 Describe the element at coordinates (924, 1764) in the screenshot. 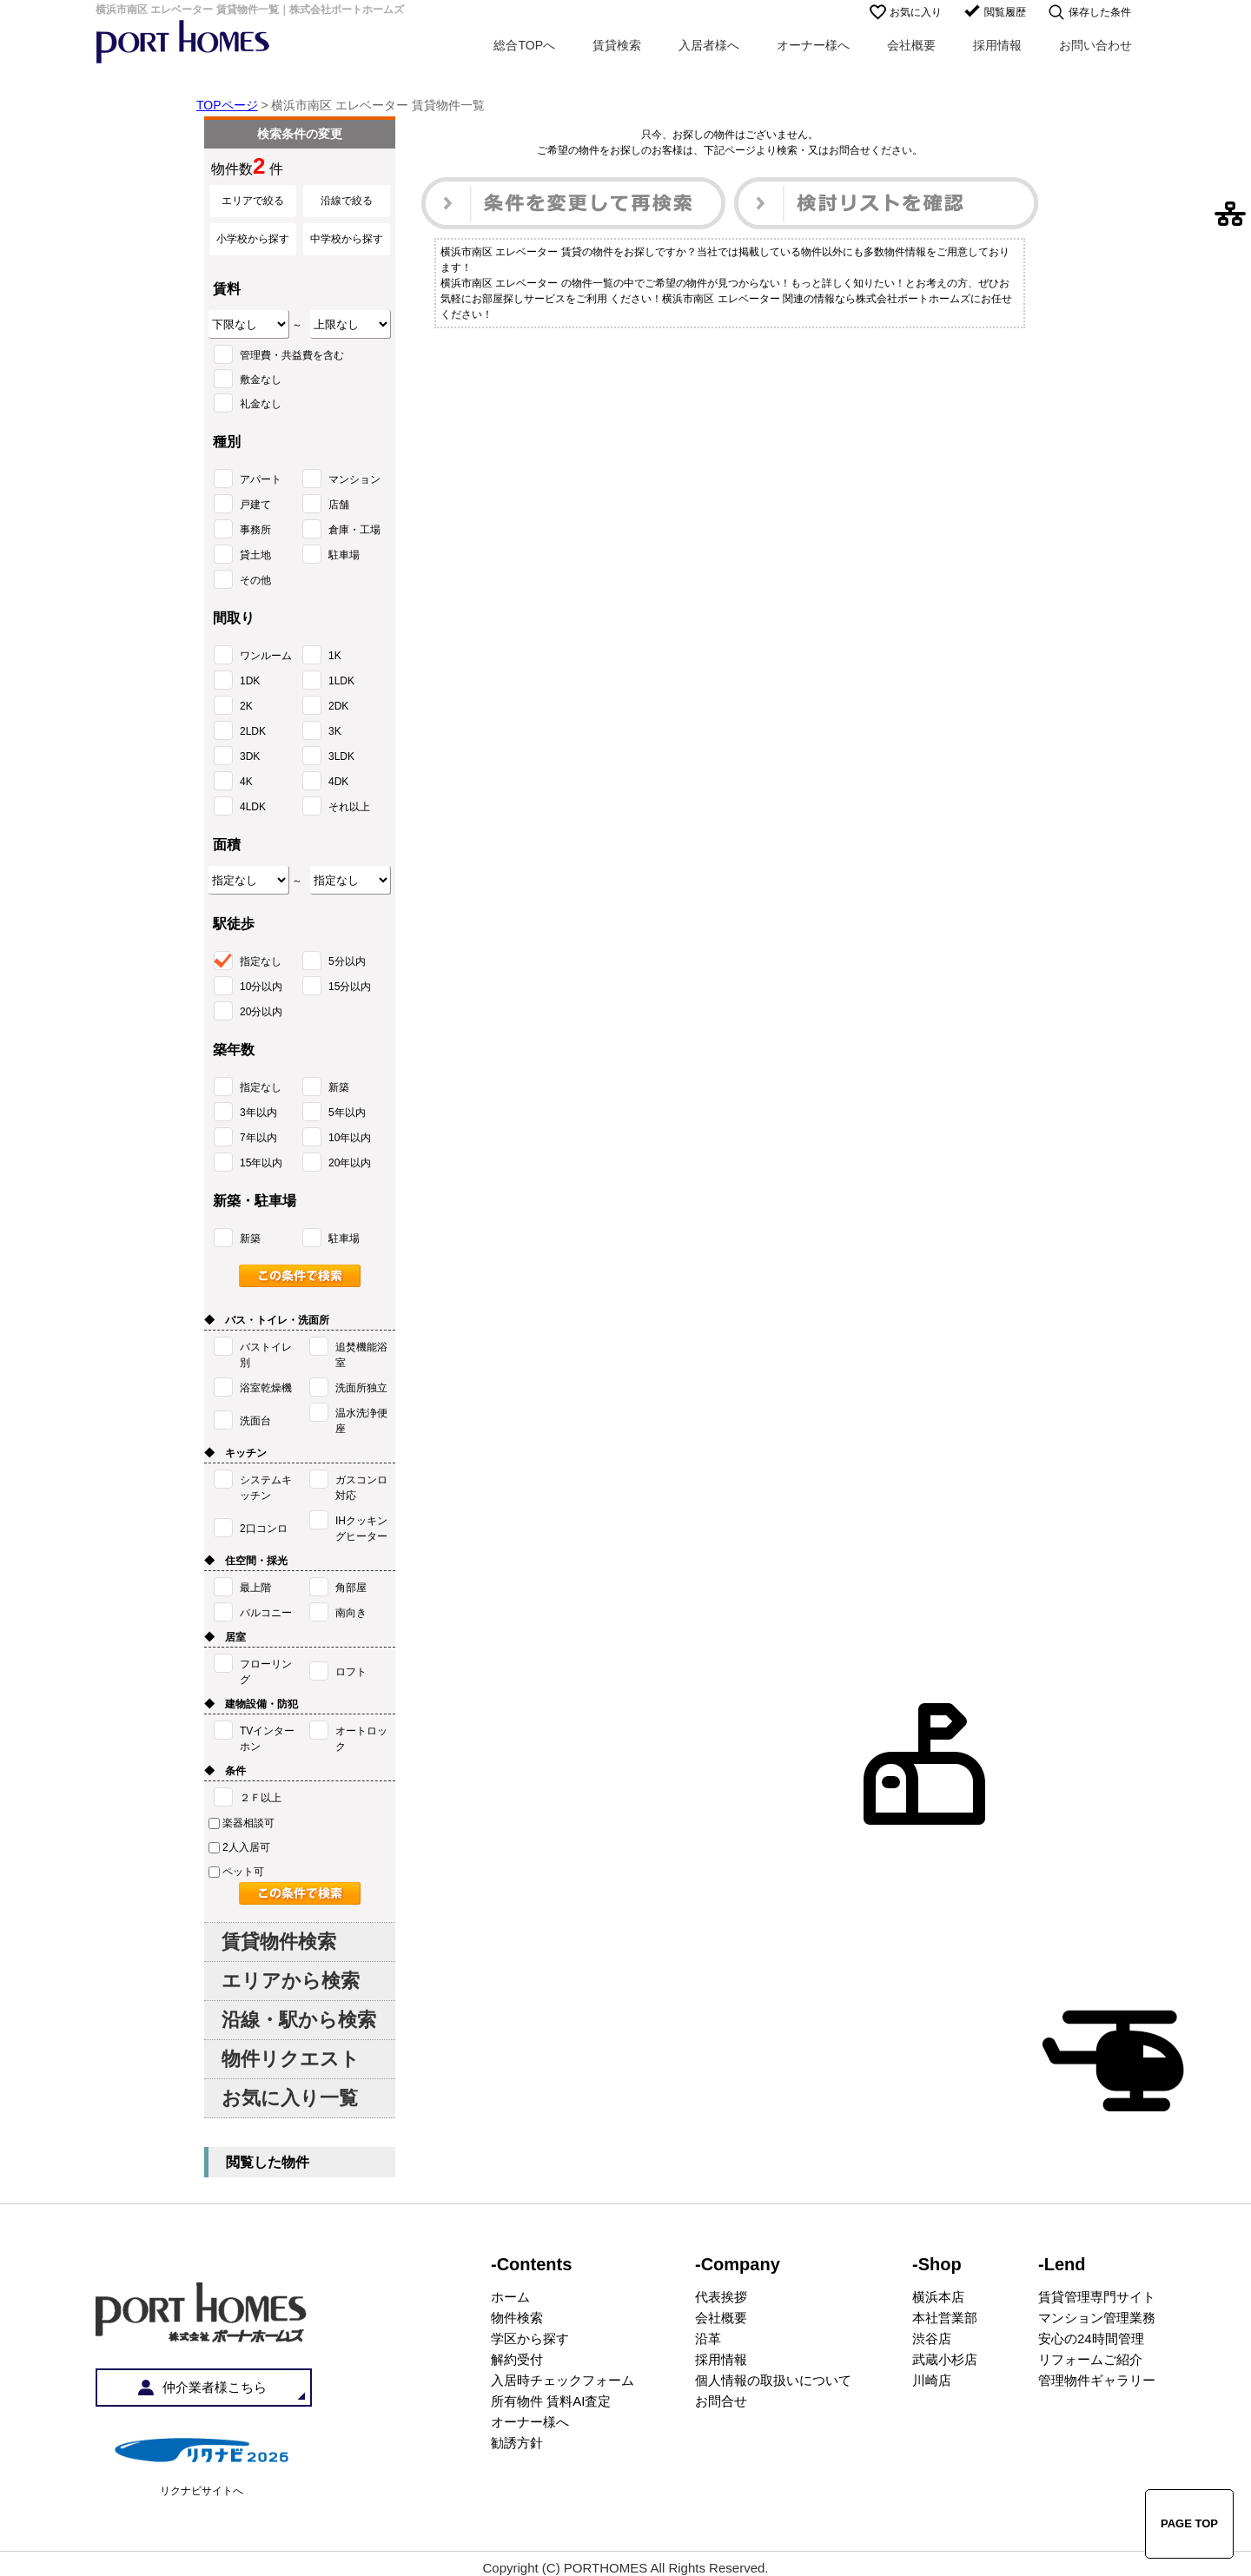

I see `access your mailbox or inbox` at that location.